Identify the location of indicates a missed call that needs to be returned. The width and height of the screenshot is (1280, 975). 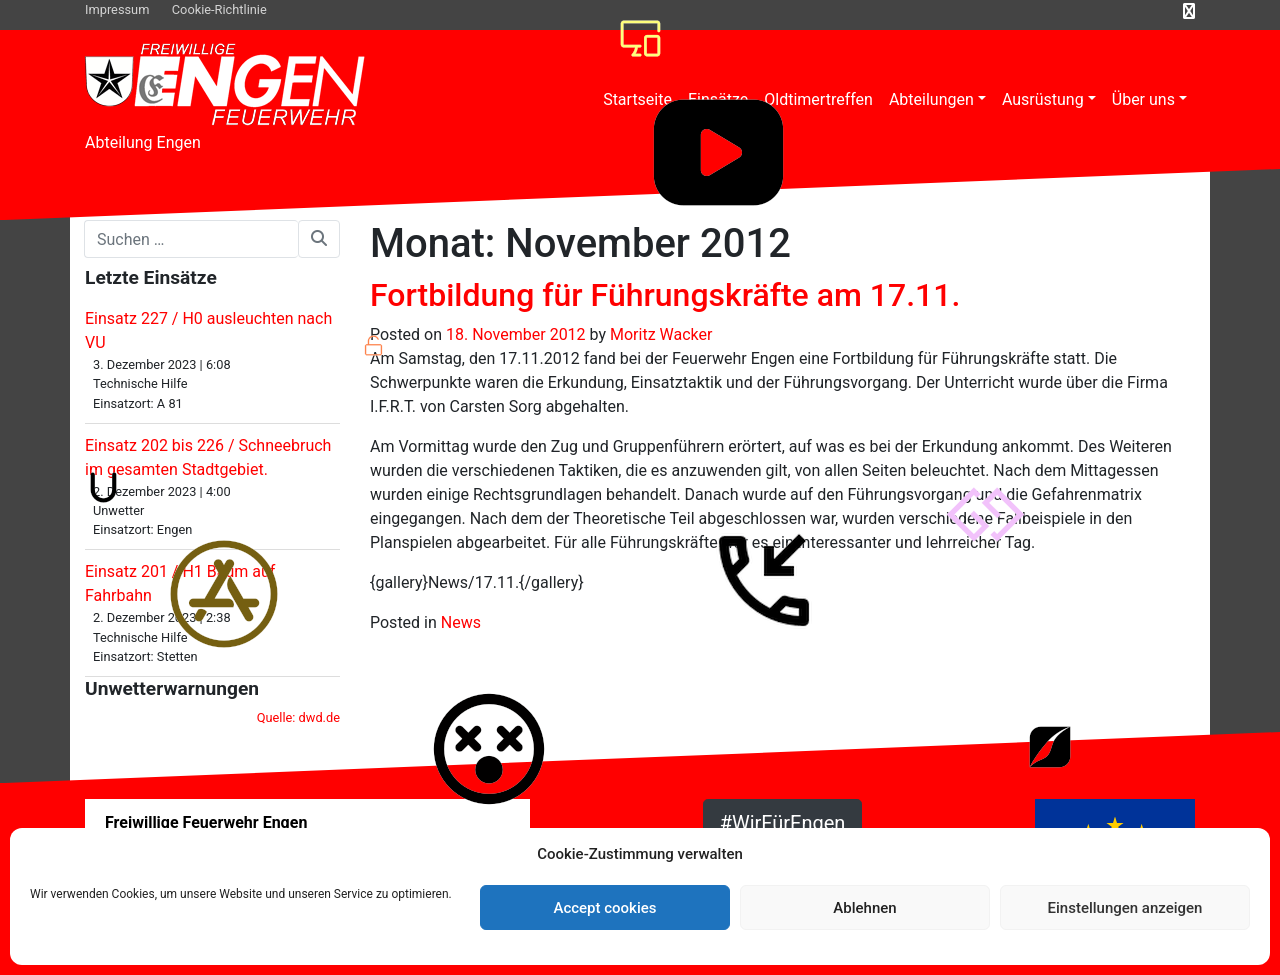
(764, 581).